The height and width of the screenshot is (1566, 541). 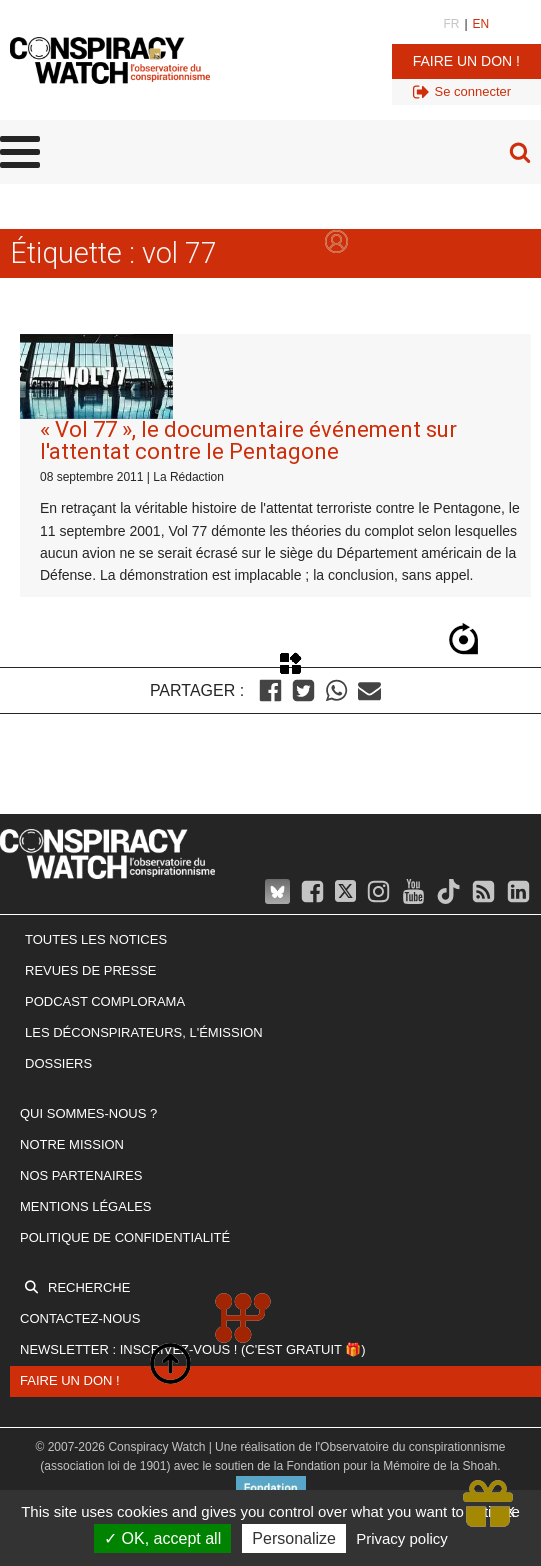 What do you see at coordinates (155, 54) in the screenshot?
I see `JavaScript programming language logo` at bounding box center [155, 54].